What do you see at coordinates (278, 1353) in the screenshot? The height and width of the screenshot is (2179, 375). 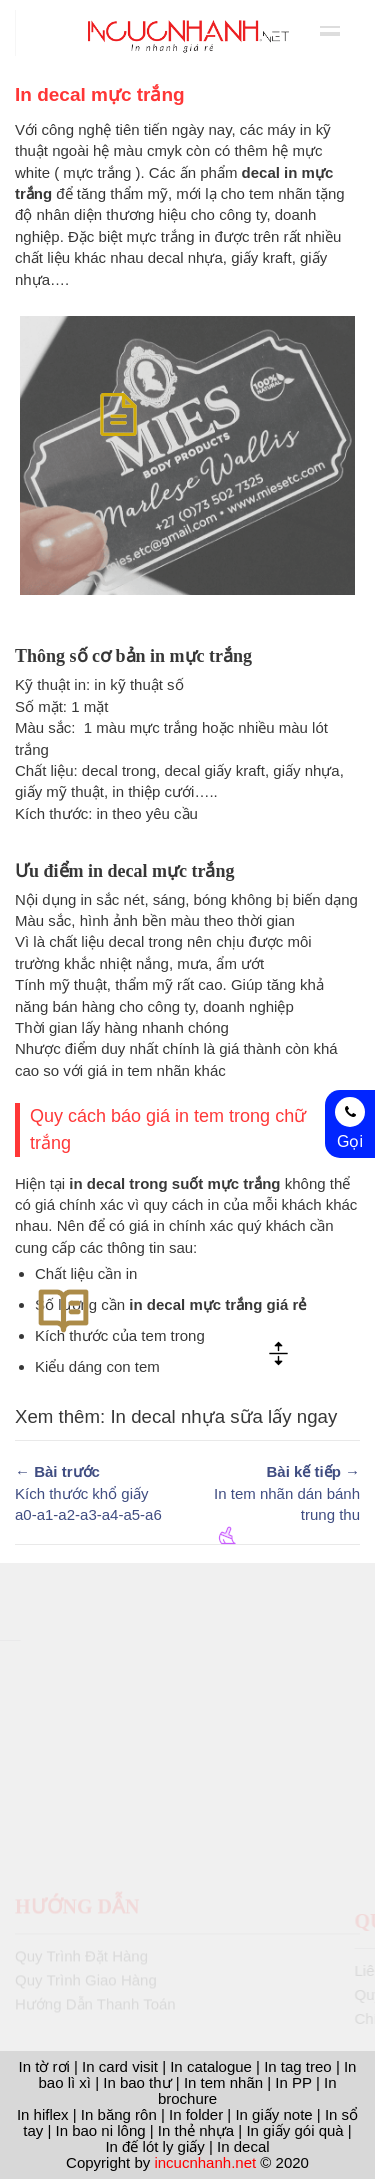 I see `expand content vertically` at bounding box center [278, 1353].